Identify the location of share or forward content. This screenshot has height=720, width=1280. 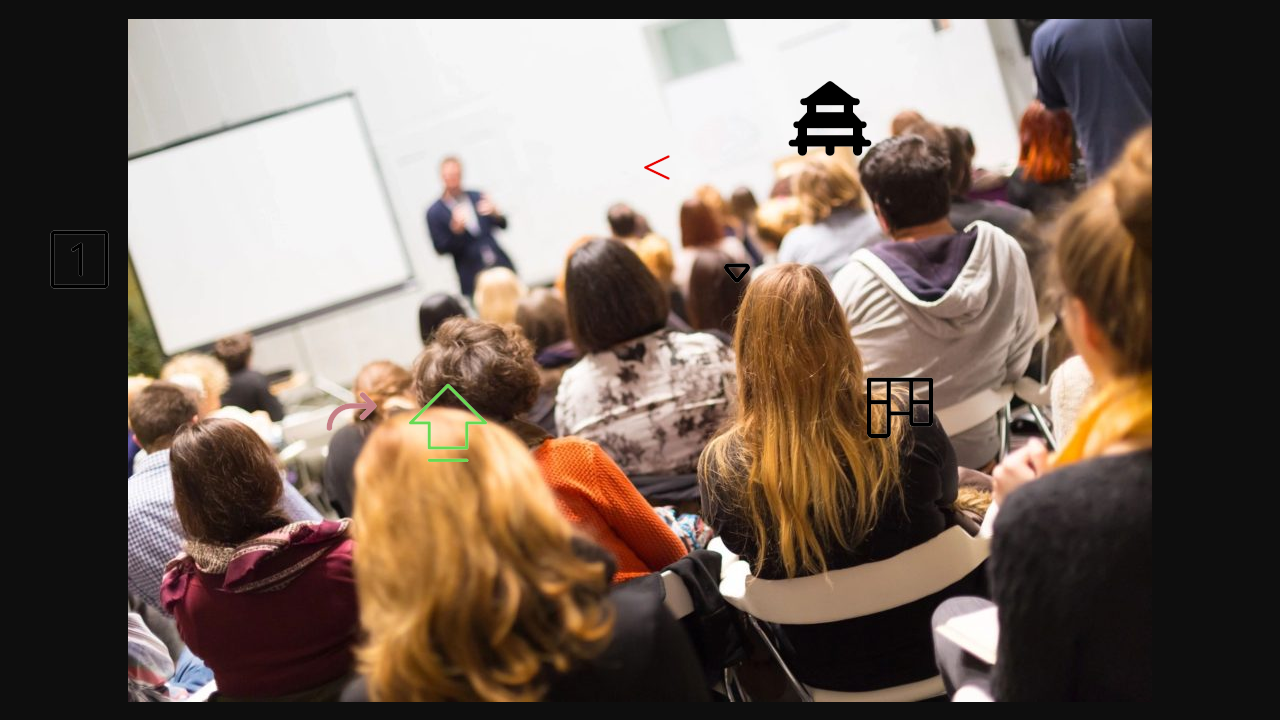
(351, 411).